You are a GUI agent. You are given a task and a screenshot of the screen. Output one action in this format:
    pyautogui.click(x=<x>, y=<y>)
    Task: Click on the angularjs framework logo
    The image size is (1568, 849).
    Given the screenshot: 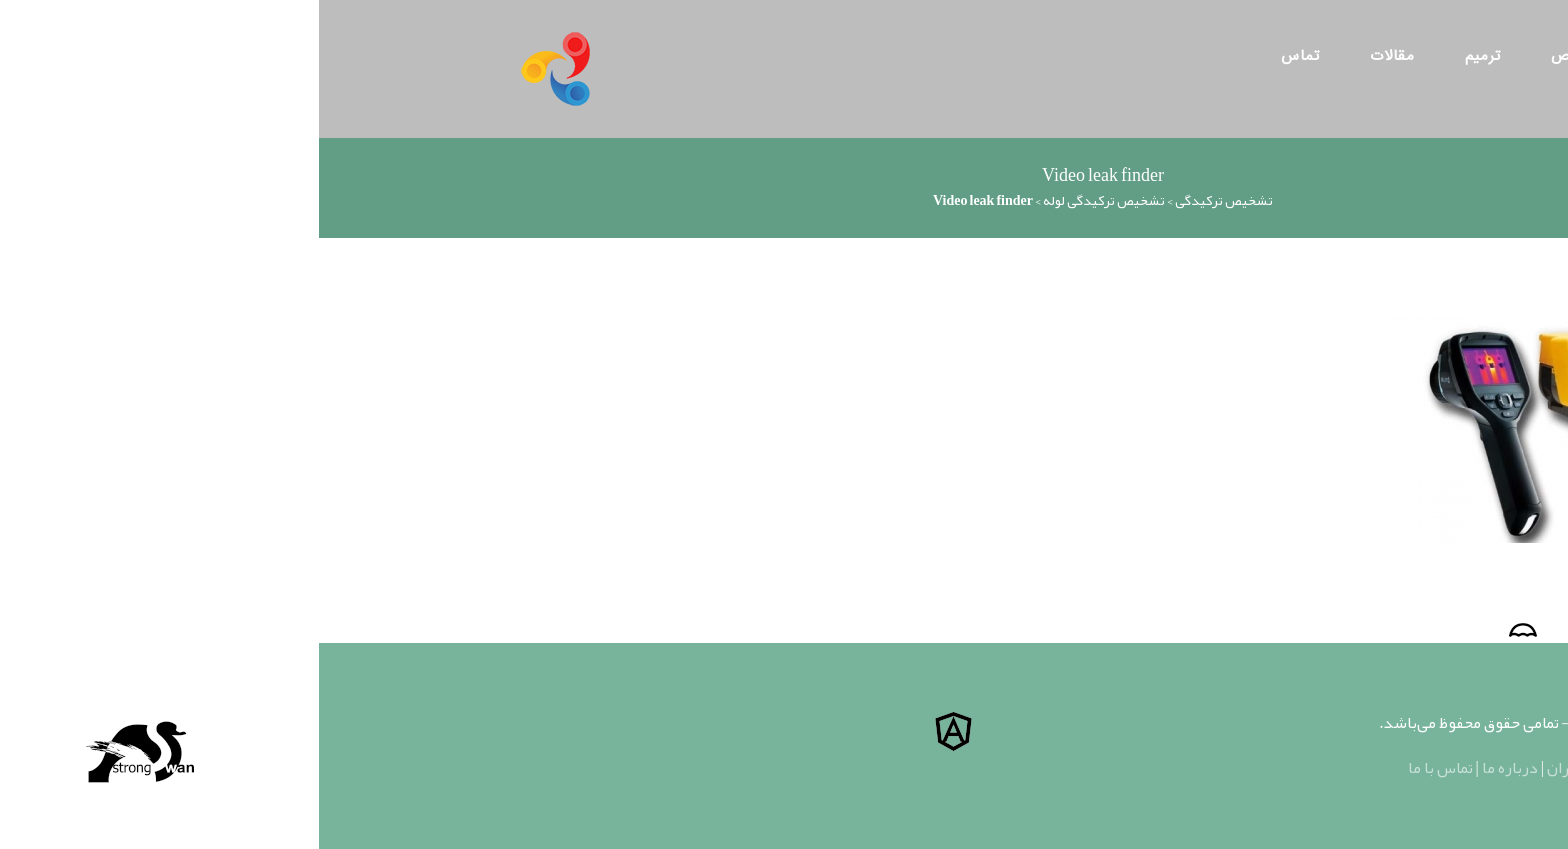 What is the action you would take?
    pyautogui.click(x=953, y=731)
    